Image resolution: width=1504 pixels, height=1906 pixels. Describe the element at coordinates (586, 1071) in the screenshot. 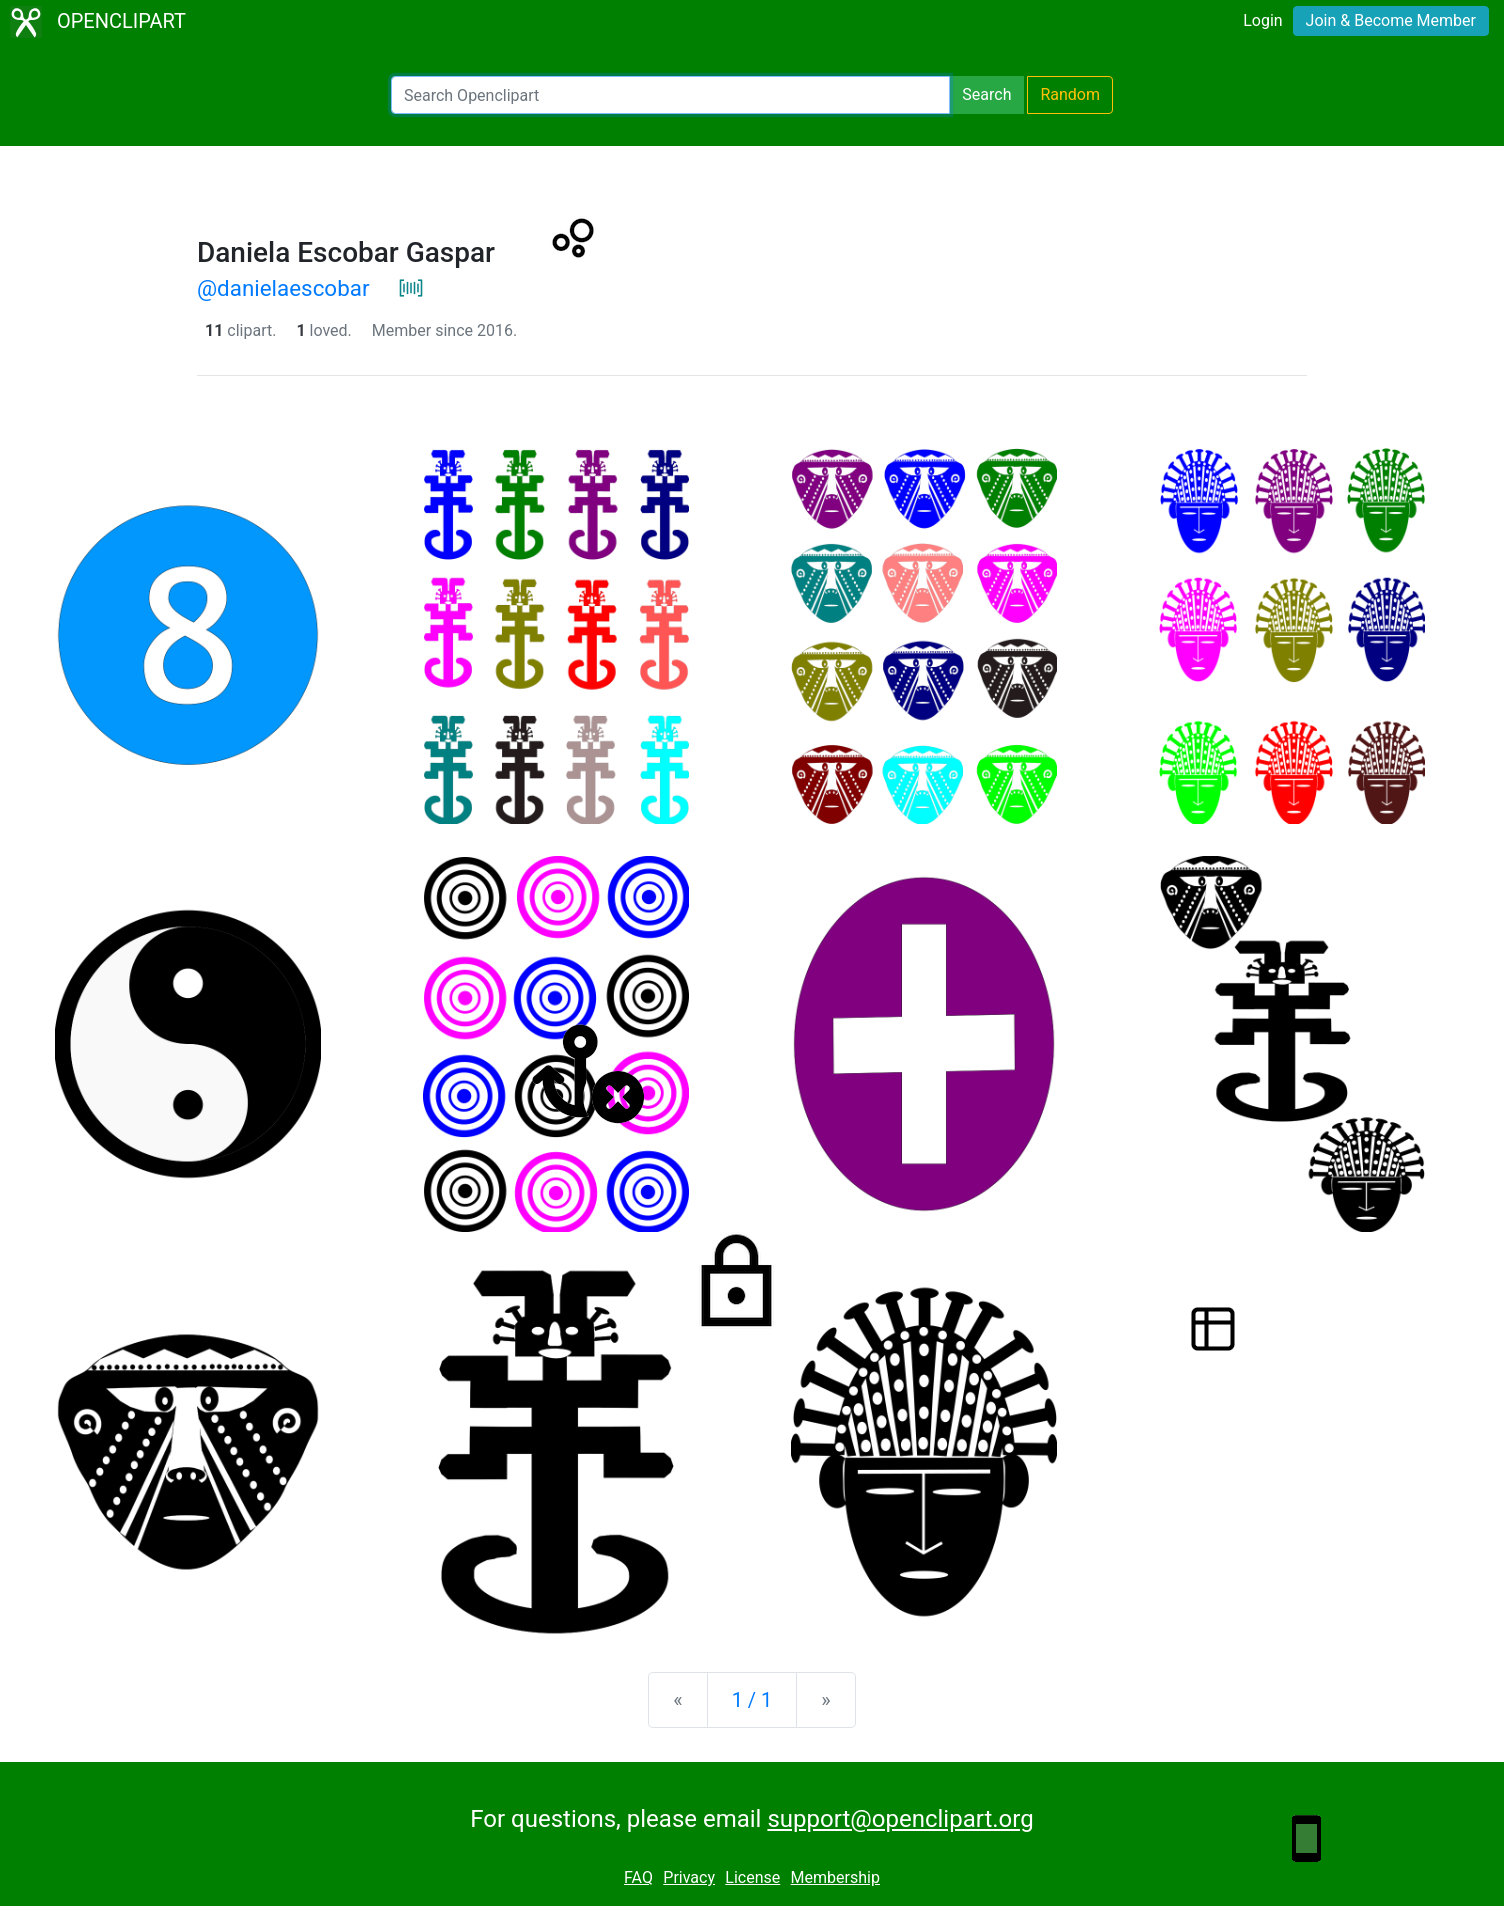

I see `remove a saved anchor point or location` at that location.